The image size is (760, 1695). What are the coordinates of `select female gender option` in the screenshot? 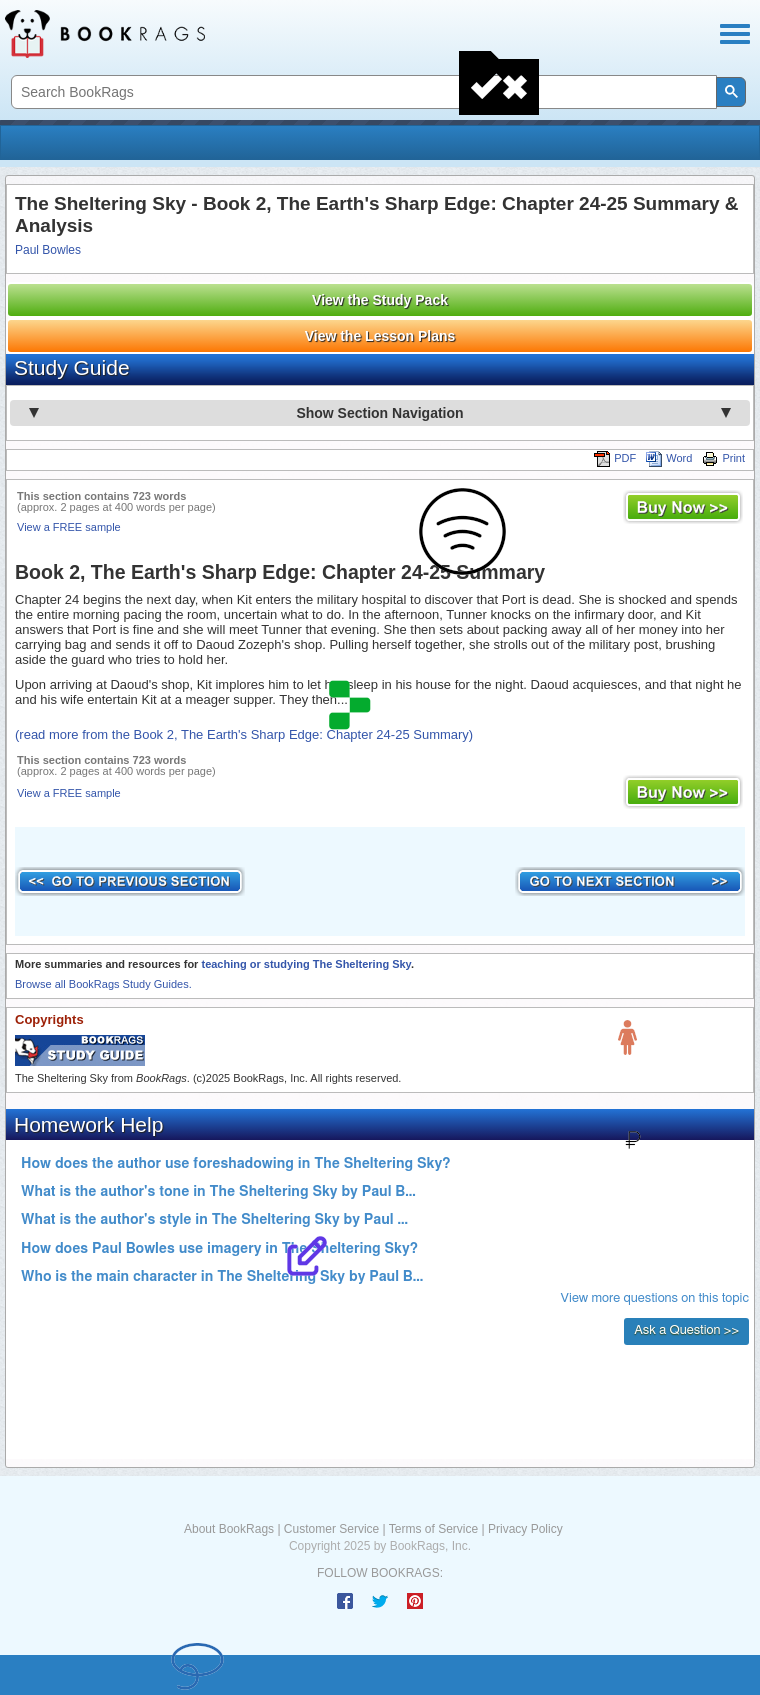 It's located at (627, 1037).